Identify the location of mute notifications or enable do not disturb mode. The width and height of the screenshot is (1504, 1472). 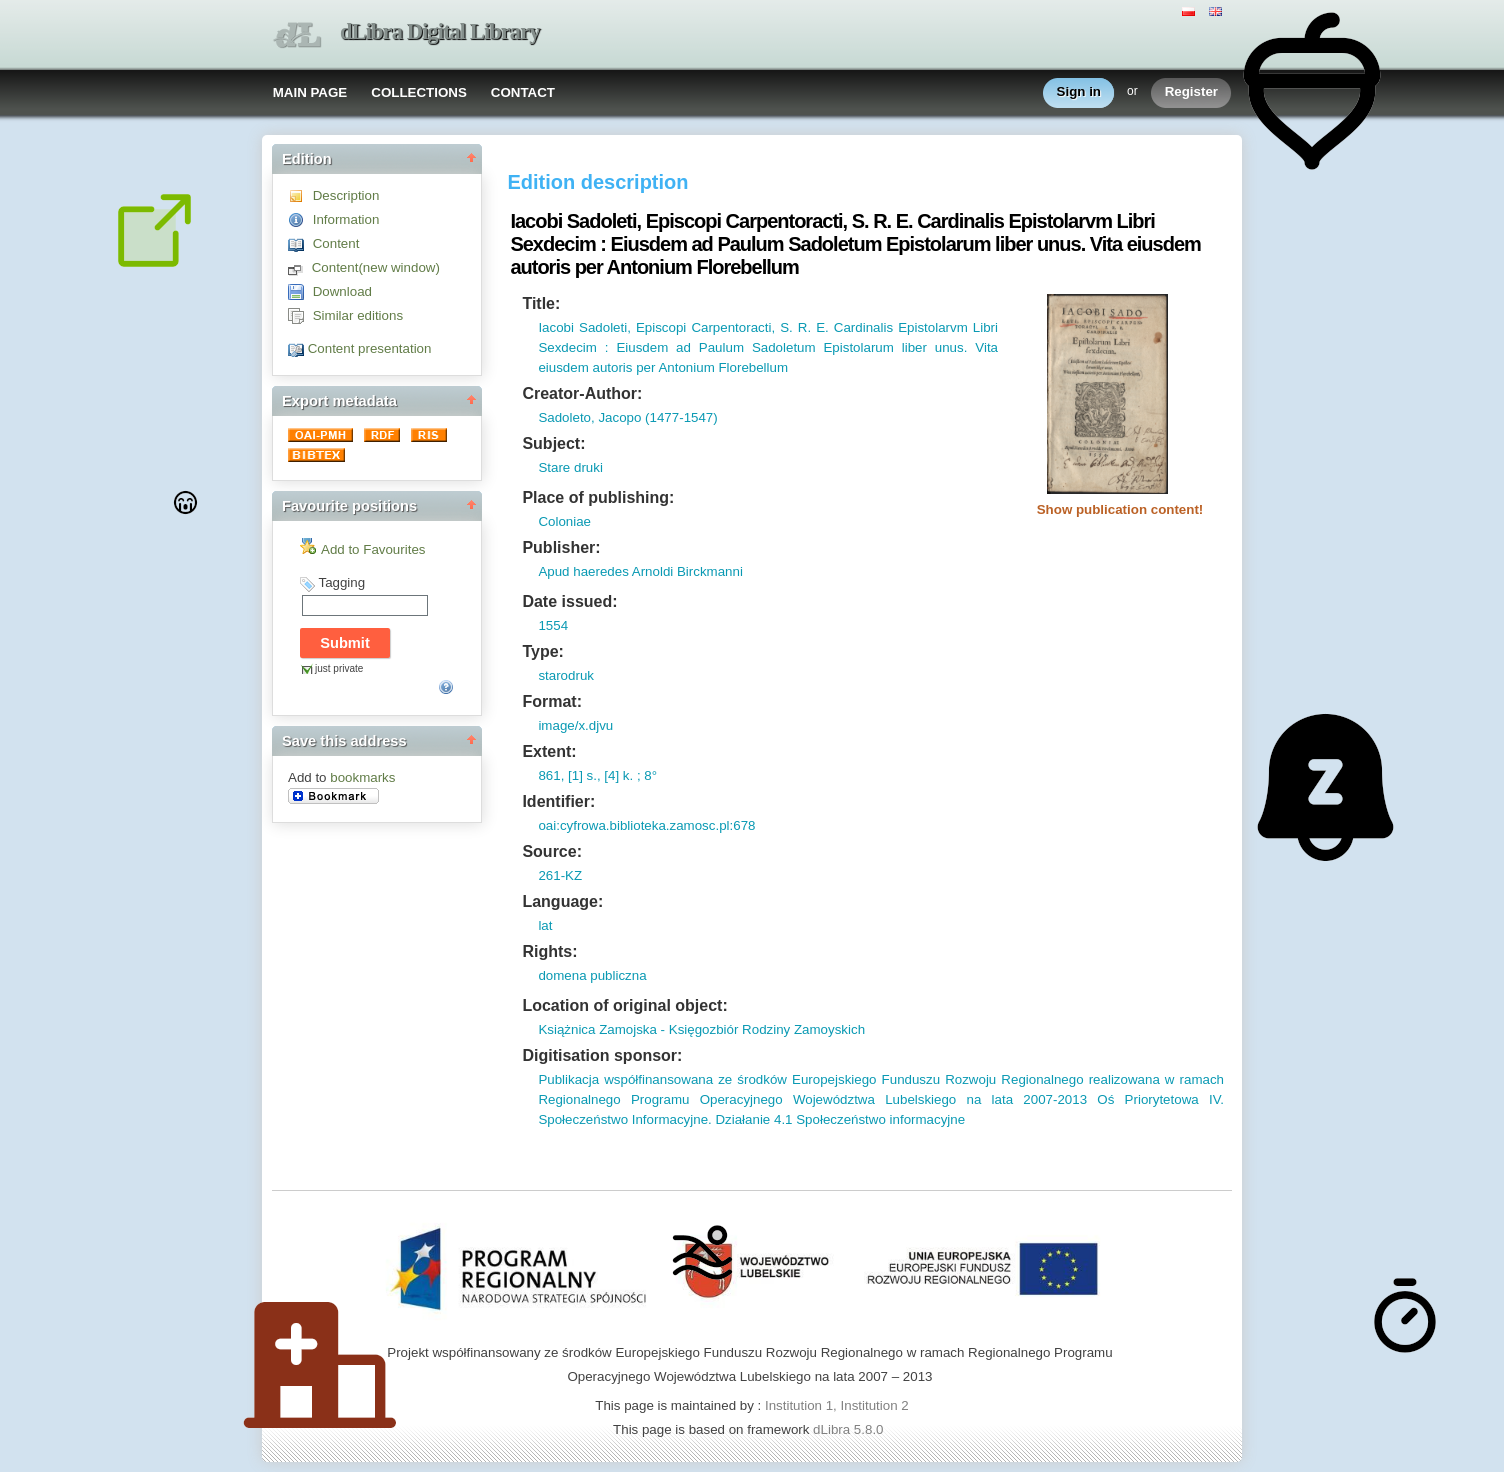
(1325, 787).